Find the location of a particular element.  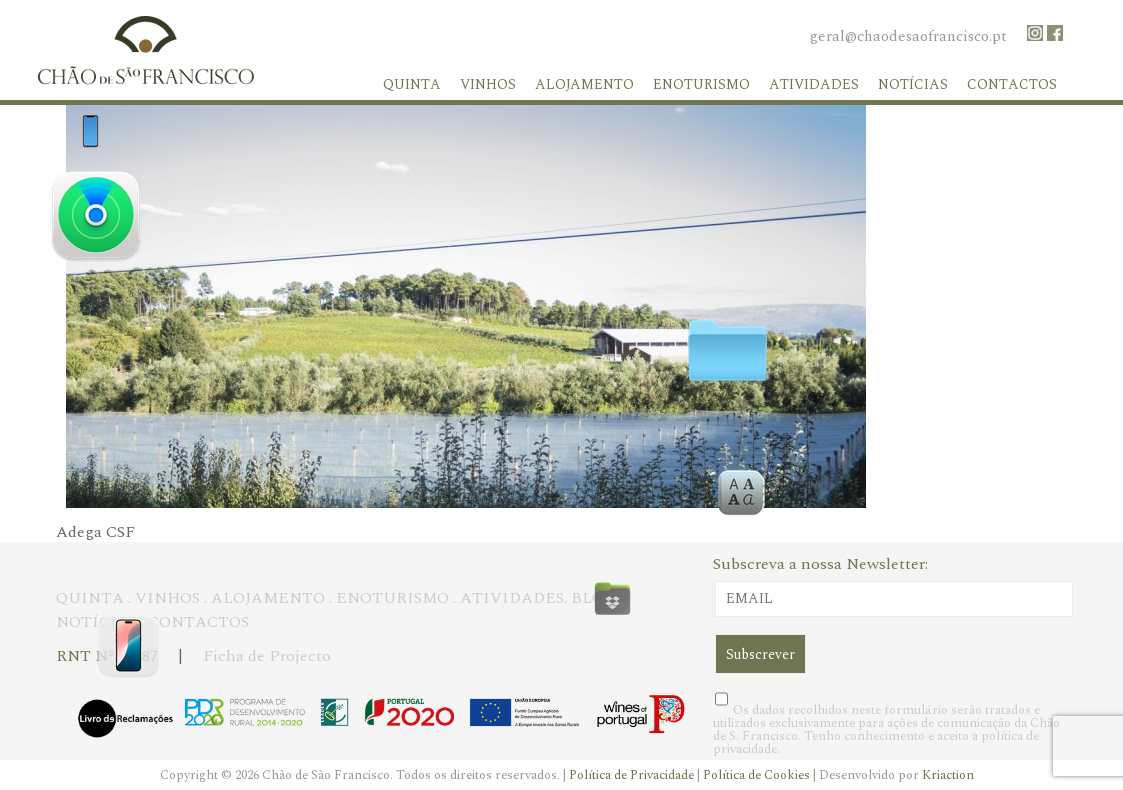

open your dropbox folder is located at coordinates (612, 598).